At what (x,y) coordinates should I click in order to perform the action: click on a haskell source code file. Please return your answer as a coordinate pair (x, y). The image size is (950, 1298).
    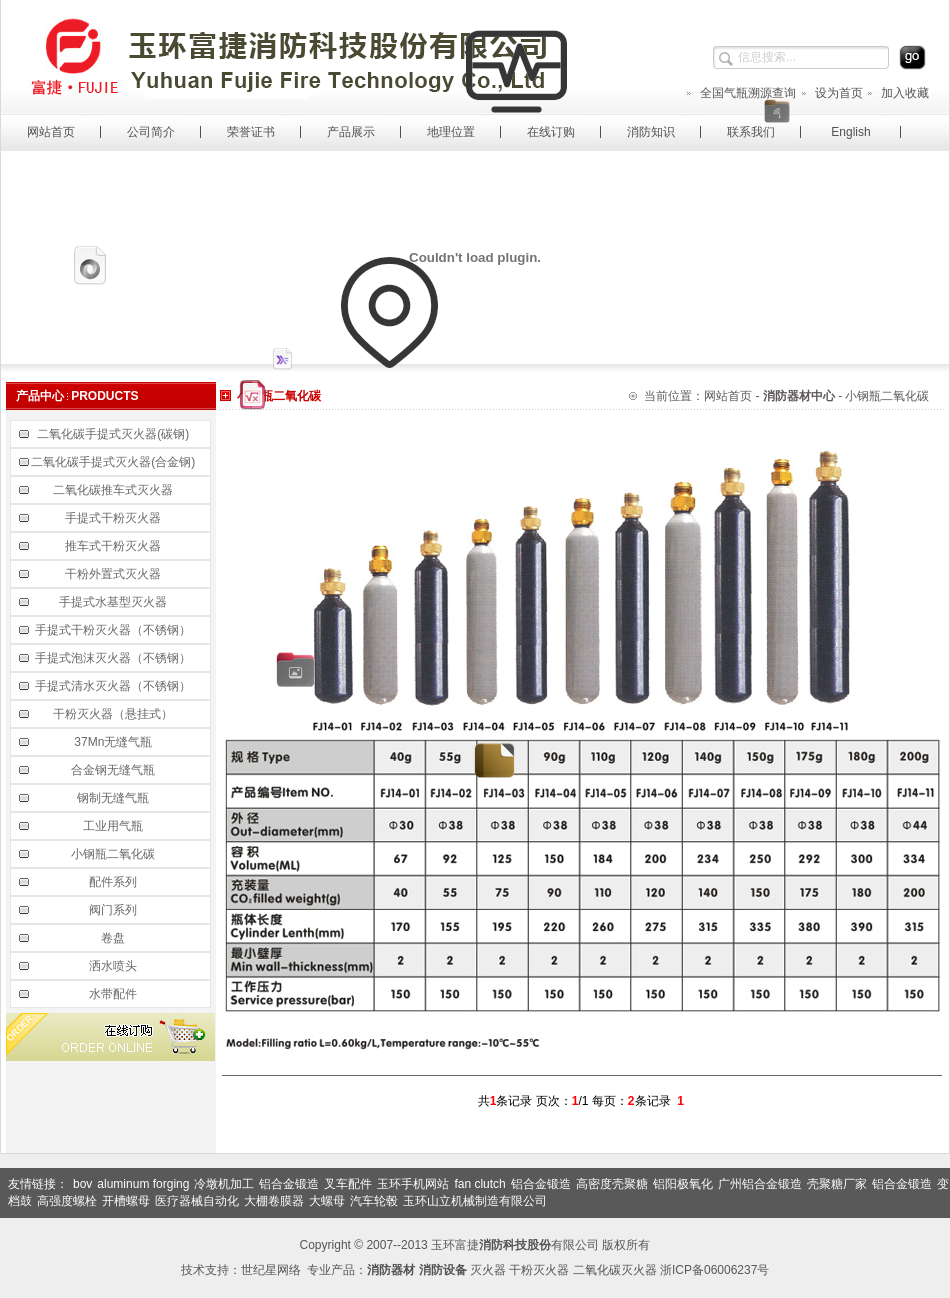
    Looking at the image, I should click on (282, 358).